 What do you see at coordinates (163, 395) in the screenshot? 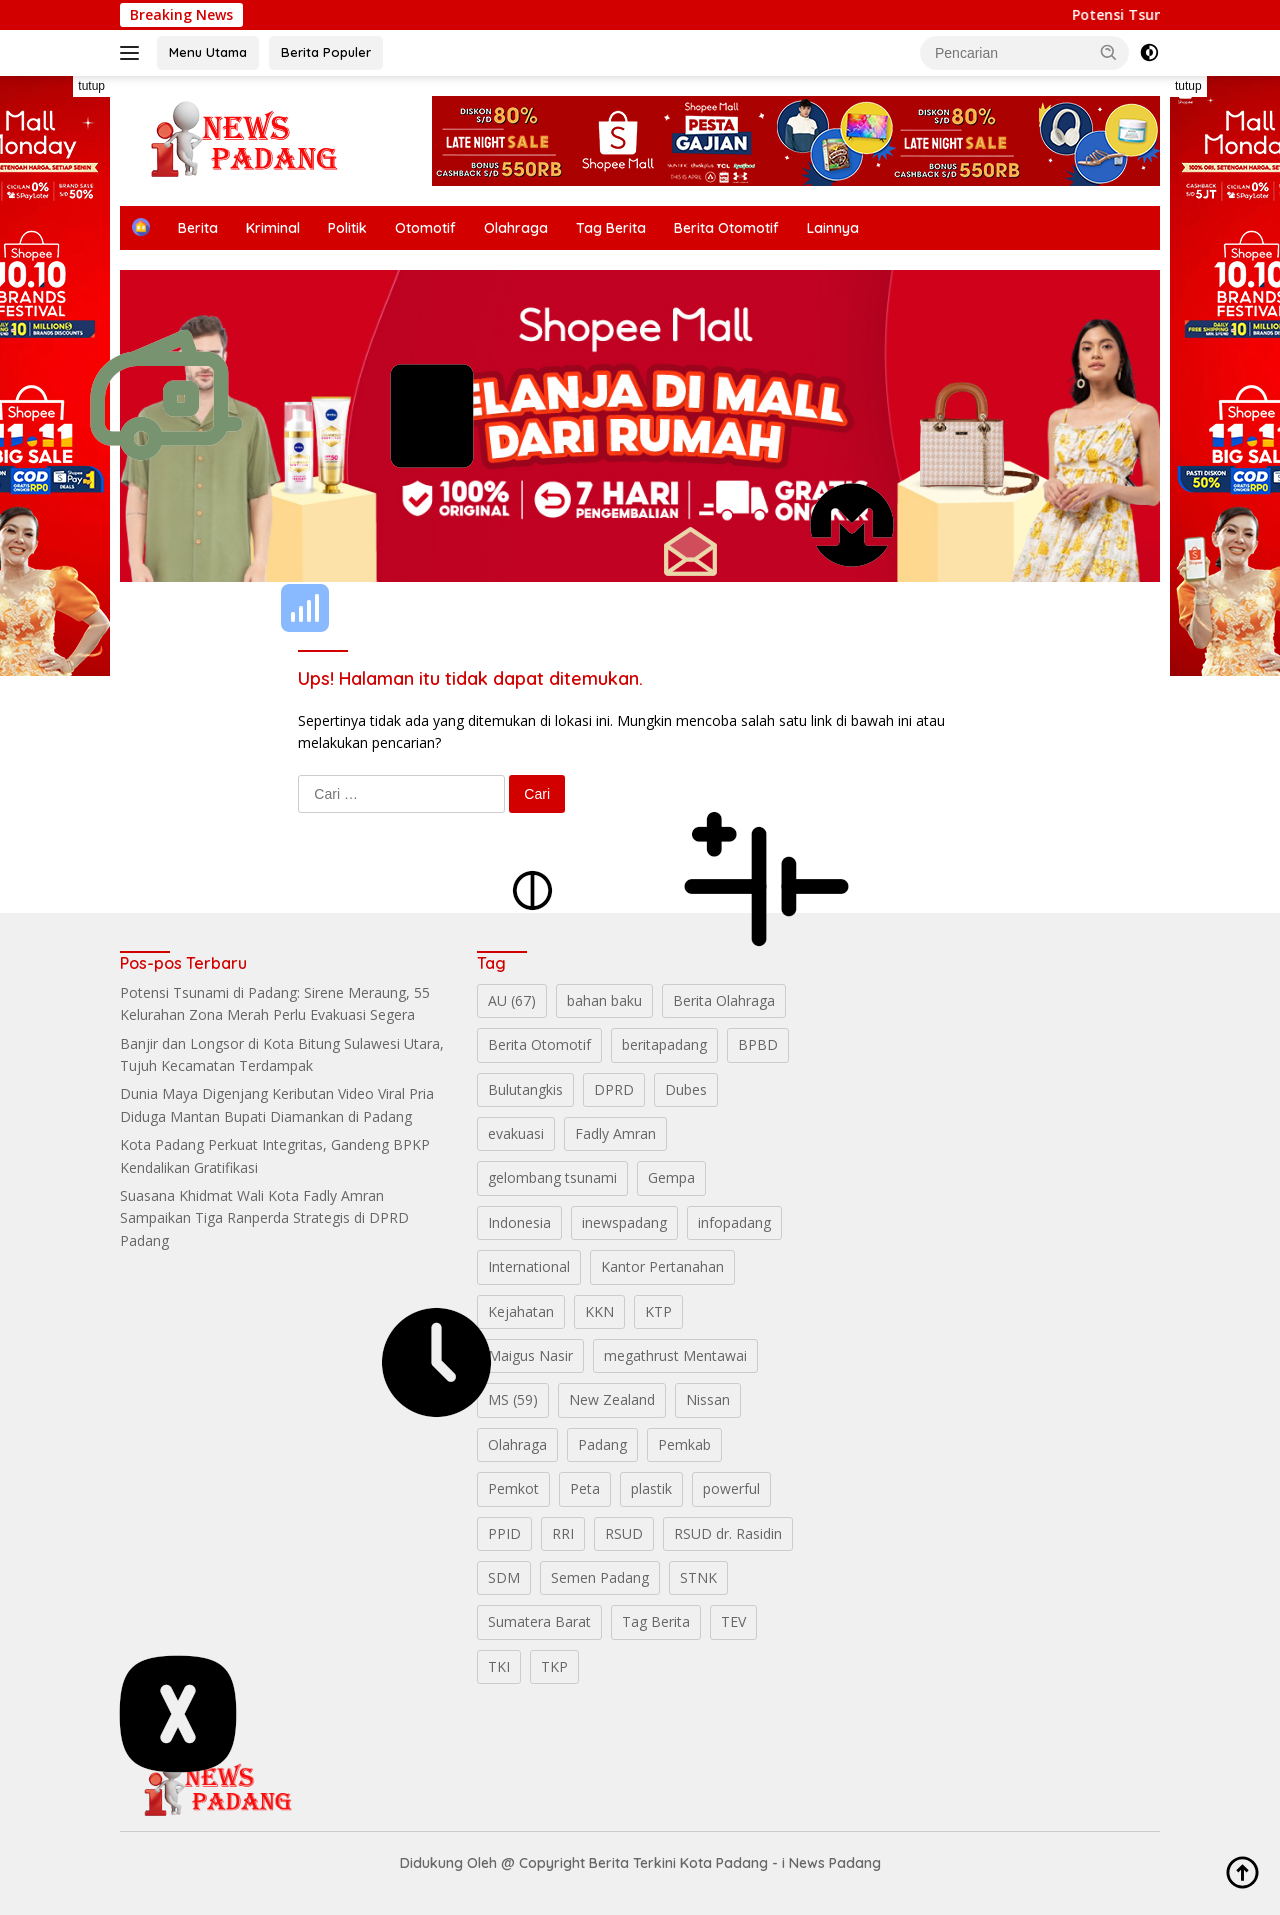
I see `browse caravan or RV rentals` at bounding box center [163, 395].